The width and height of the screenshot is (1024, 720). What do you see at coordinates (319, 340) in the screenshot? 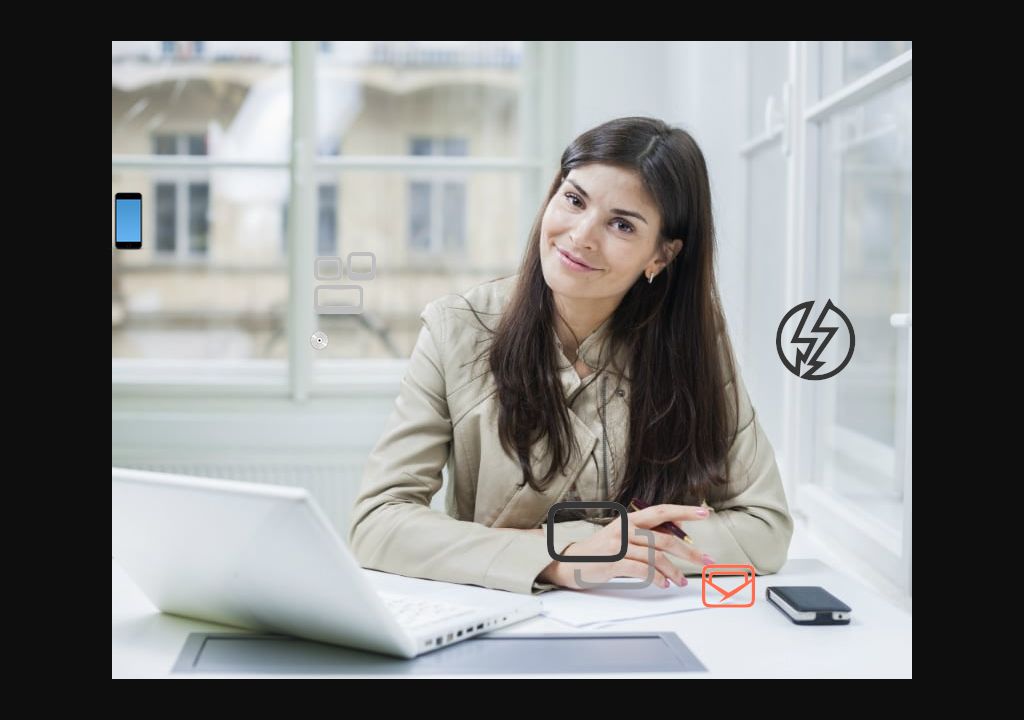
I see `access CD/DVD drive or disc media` at bounding box center [319, 340].